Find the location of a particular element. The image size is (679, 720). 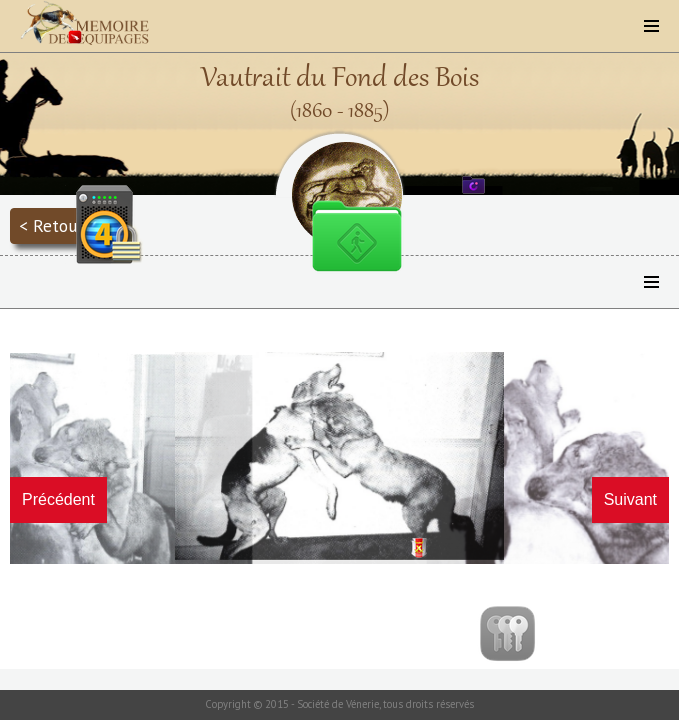

indicates high security status or strong protection level is located at coordinates (419, 548).